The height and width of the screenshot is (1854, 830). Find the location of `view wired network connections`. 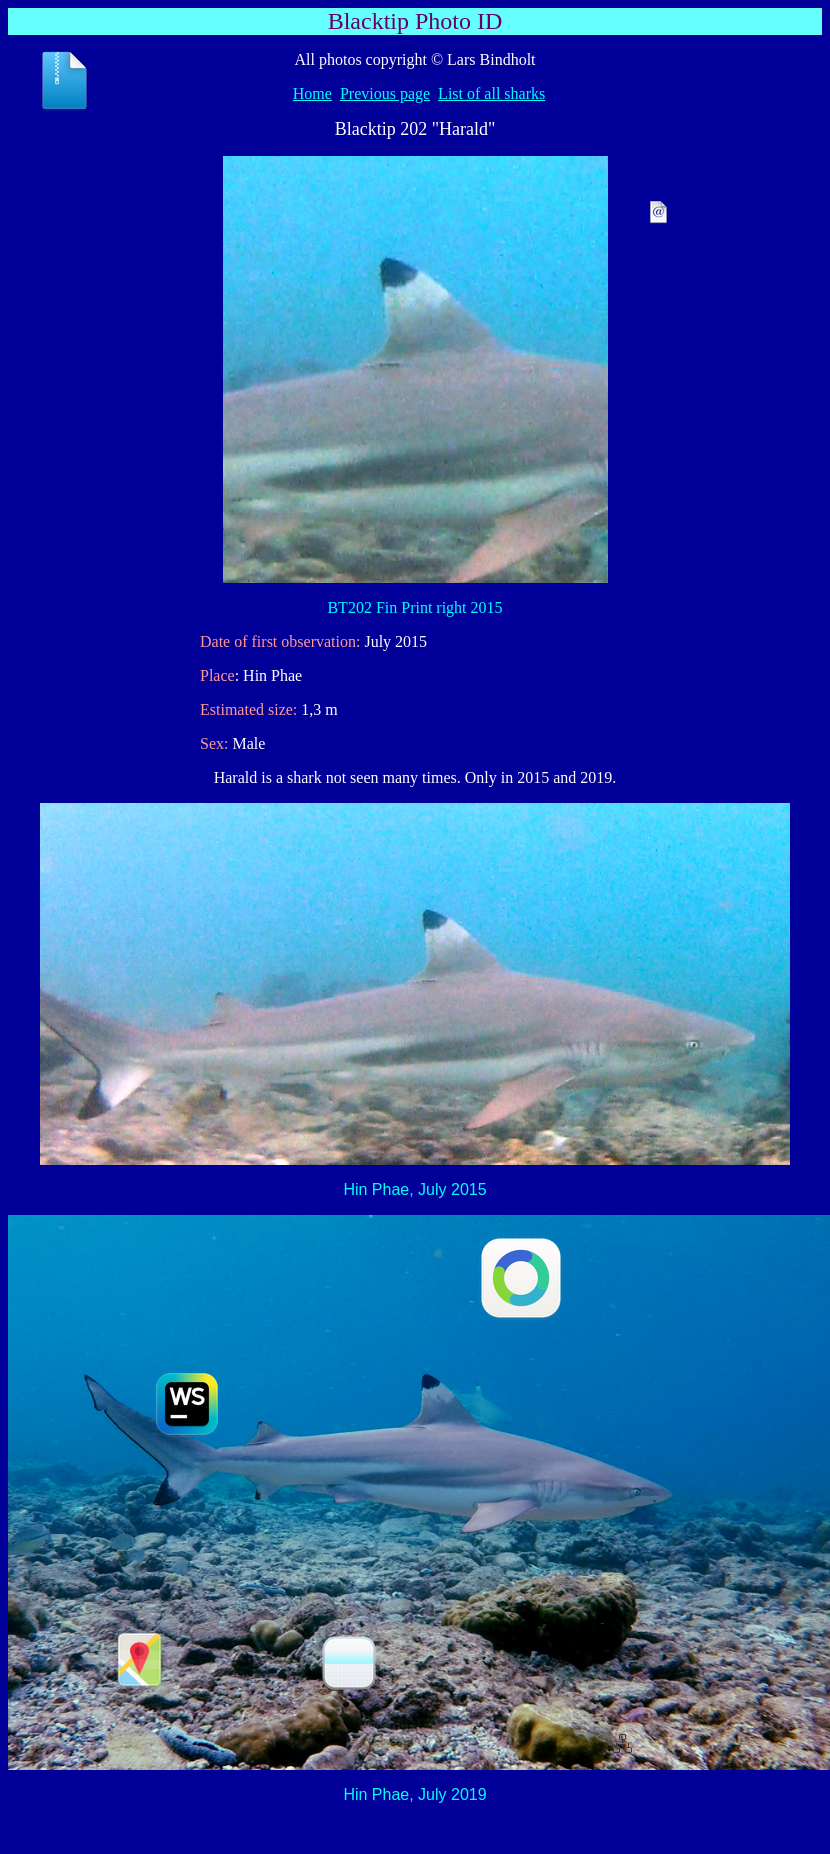

view wired network connections is located at coordinates (622, 1743).